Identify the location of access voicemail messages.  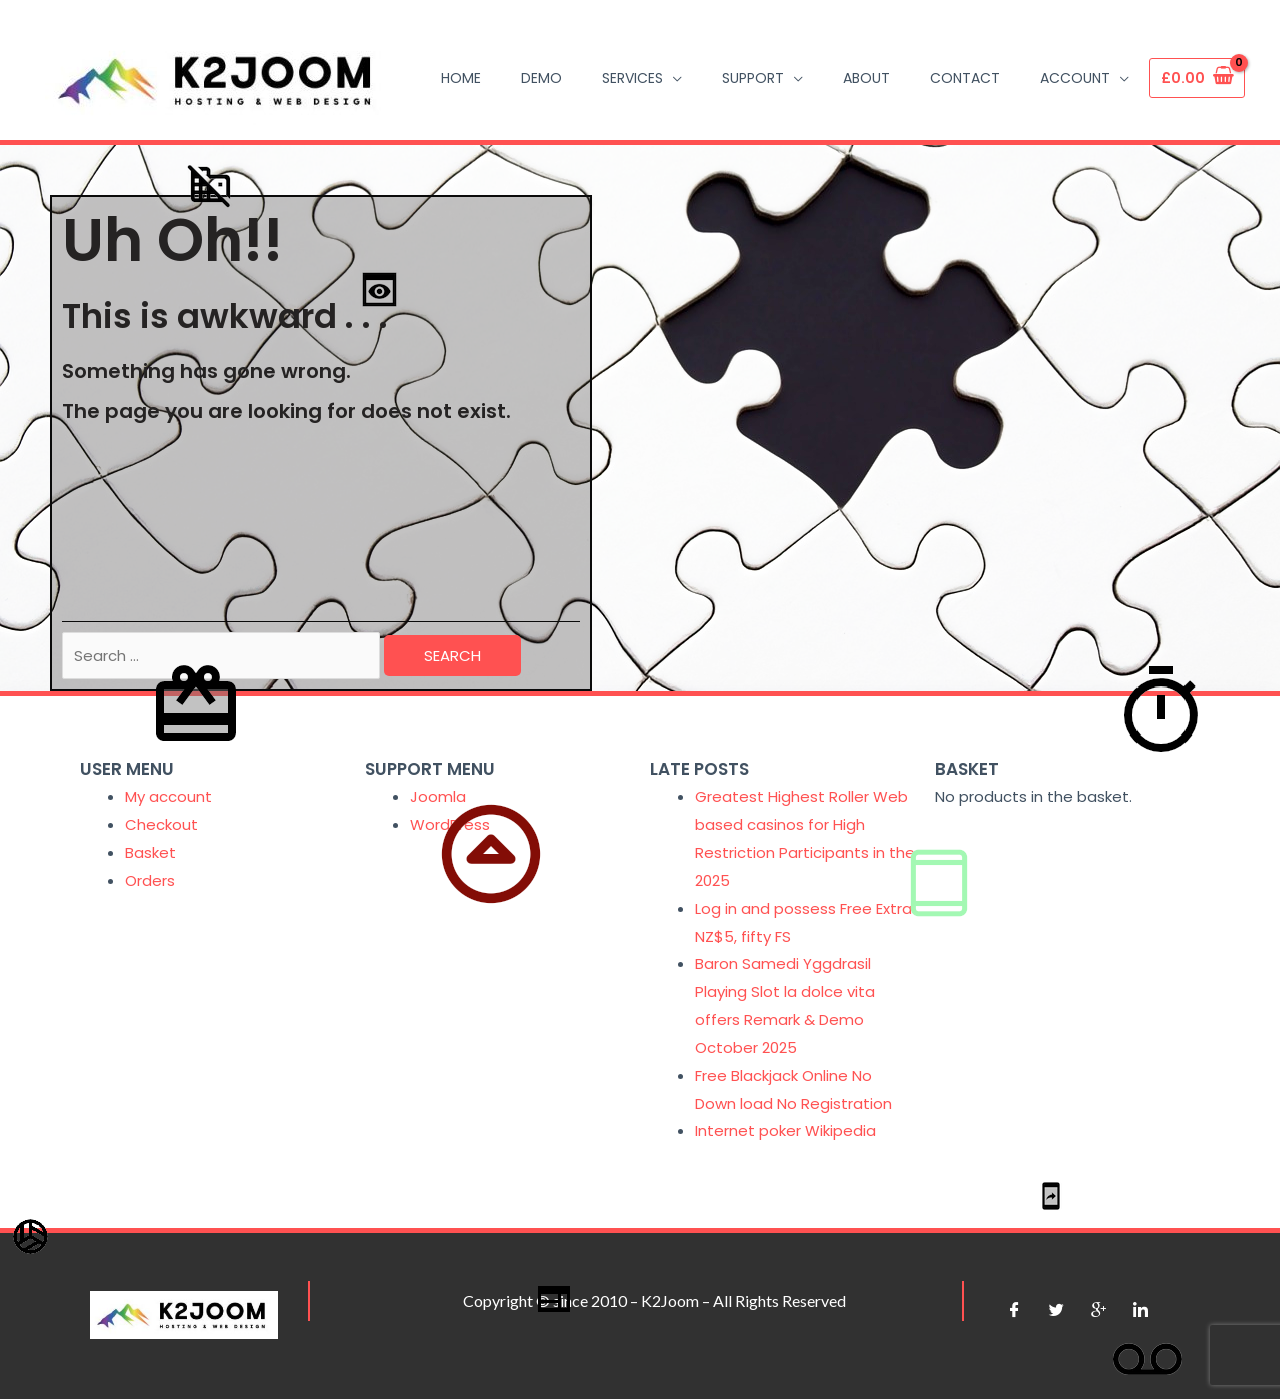
(1147, 1360).